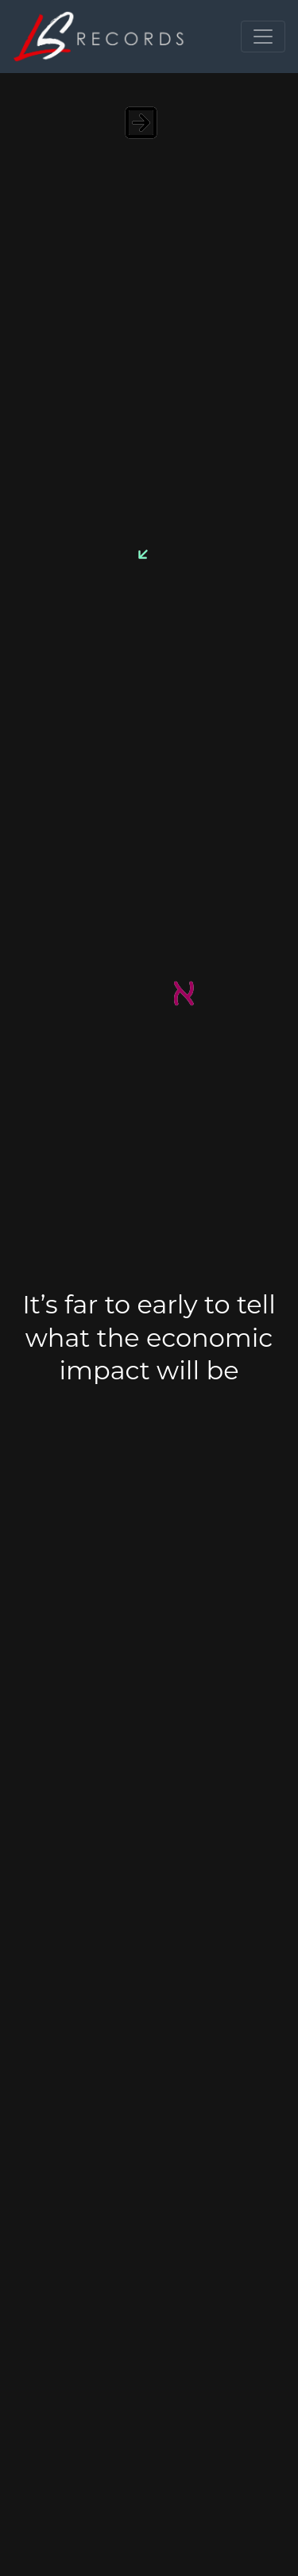  I want to click on switch to hebrew keyboard layout, so click(184, 993).